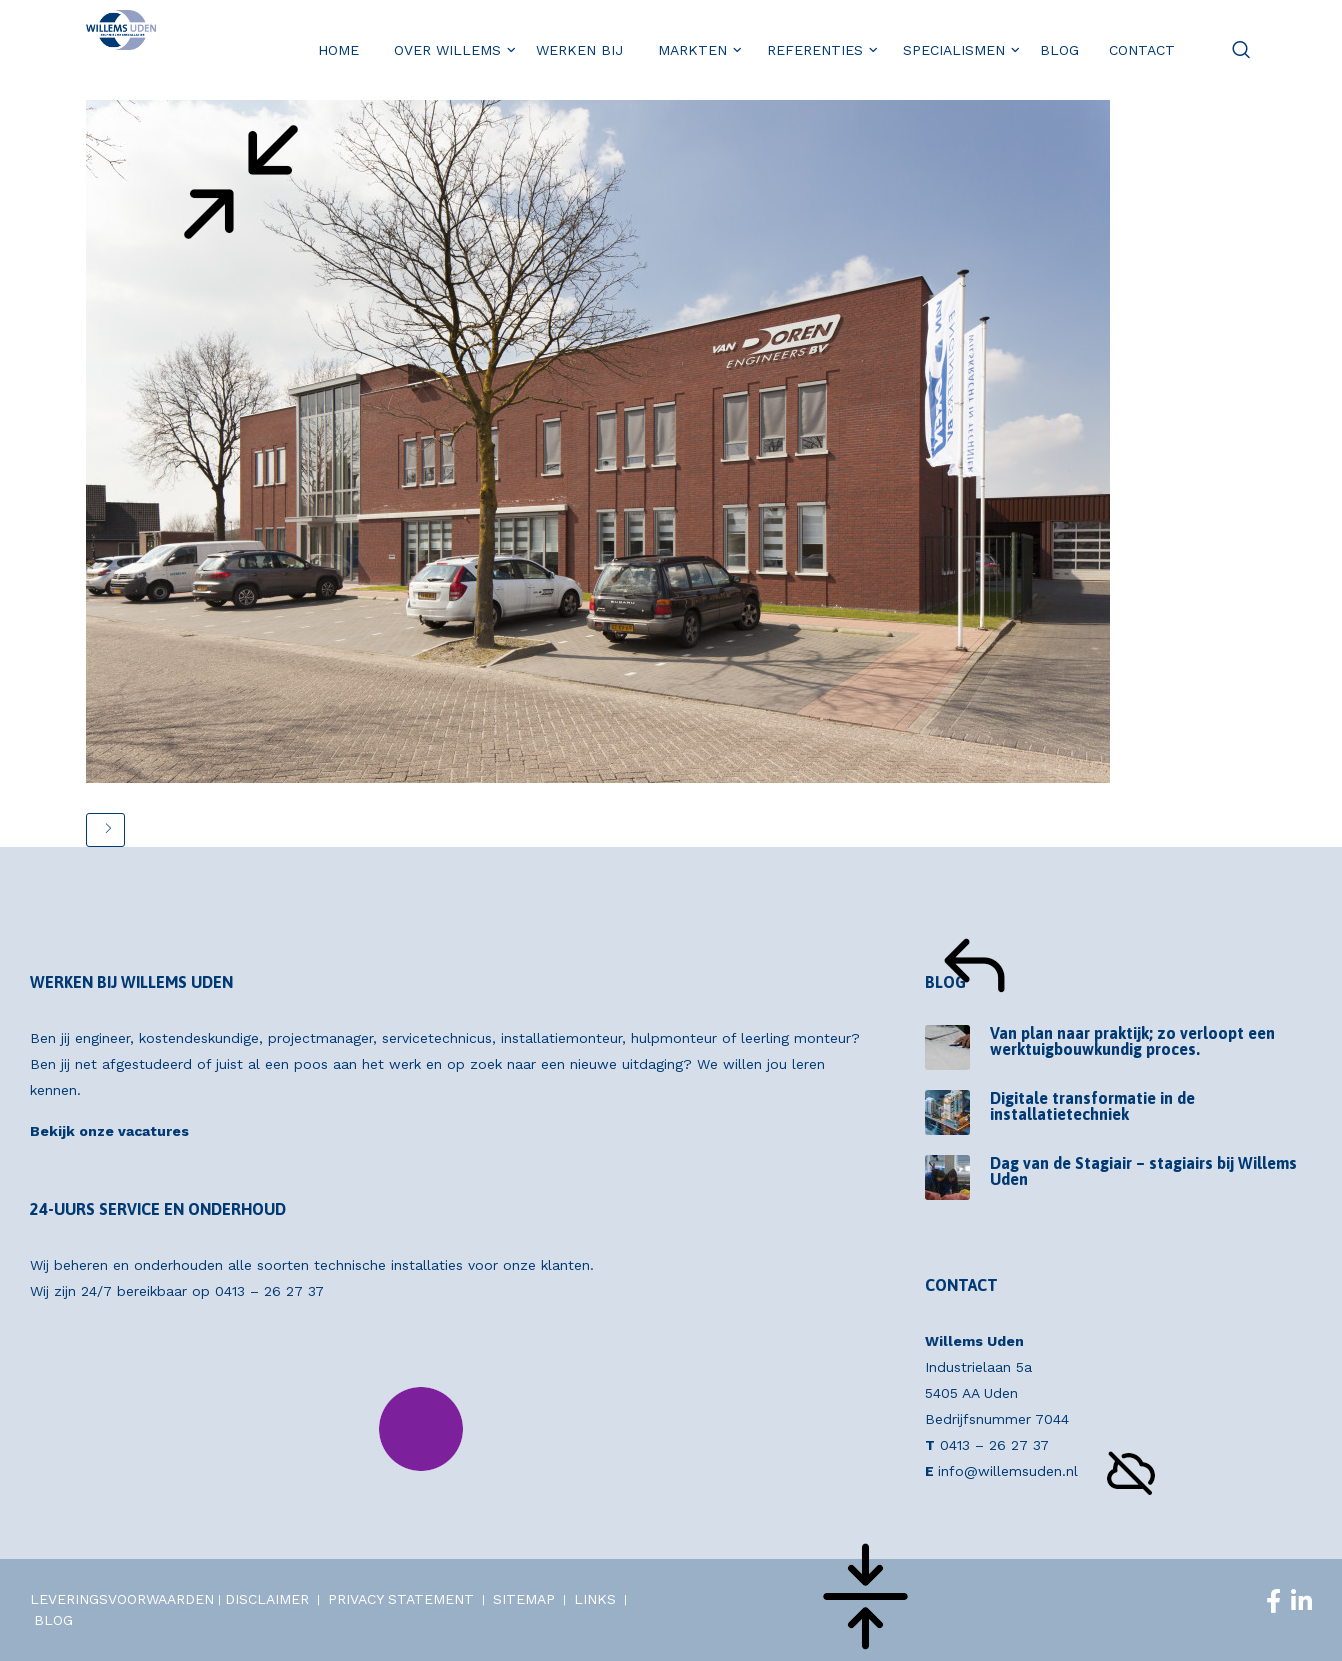  What do you see at coordinates (865, 1596) in the screenshot?
I see `collapse content vertically` at bounding box center [865, 1596].